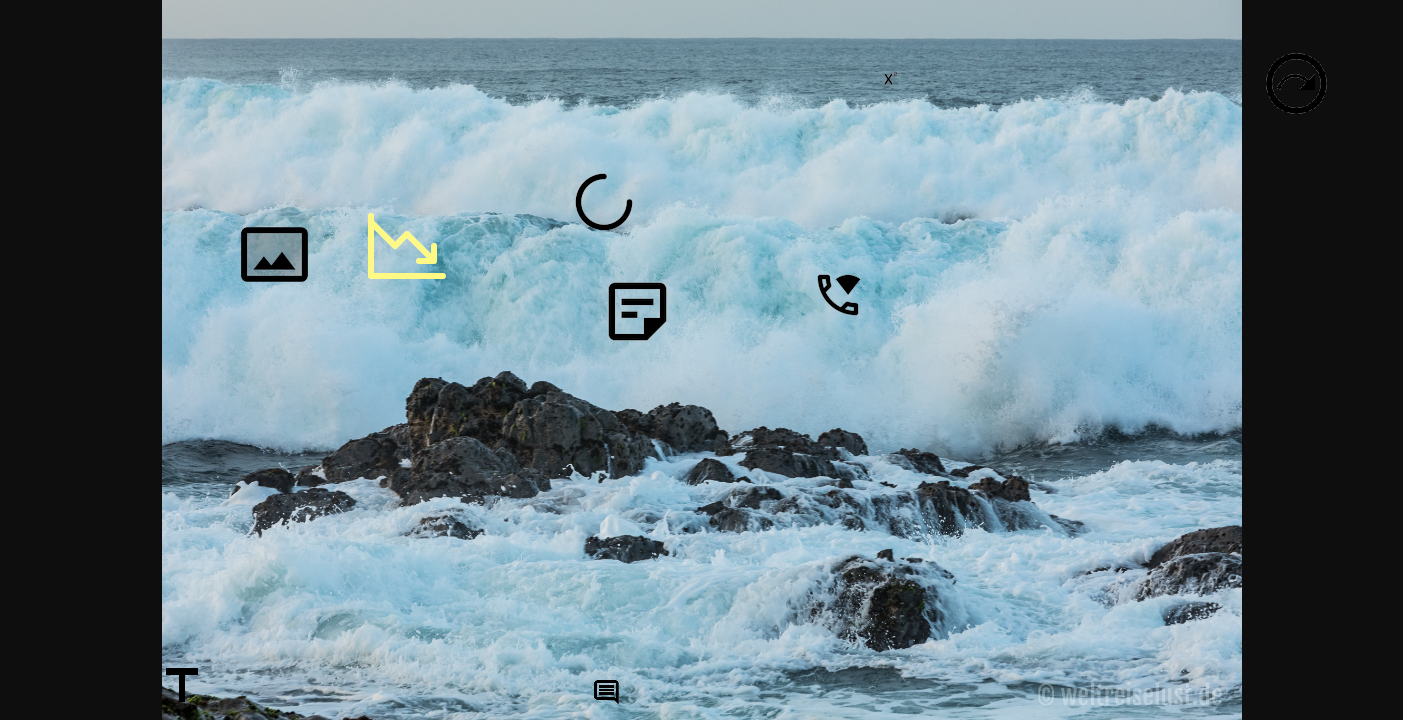 This screenshot has width=1403, height=720. I want to click on view declining metrics or trends, so click(407, 246).